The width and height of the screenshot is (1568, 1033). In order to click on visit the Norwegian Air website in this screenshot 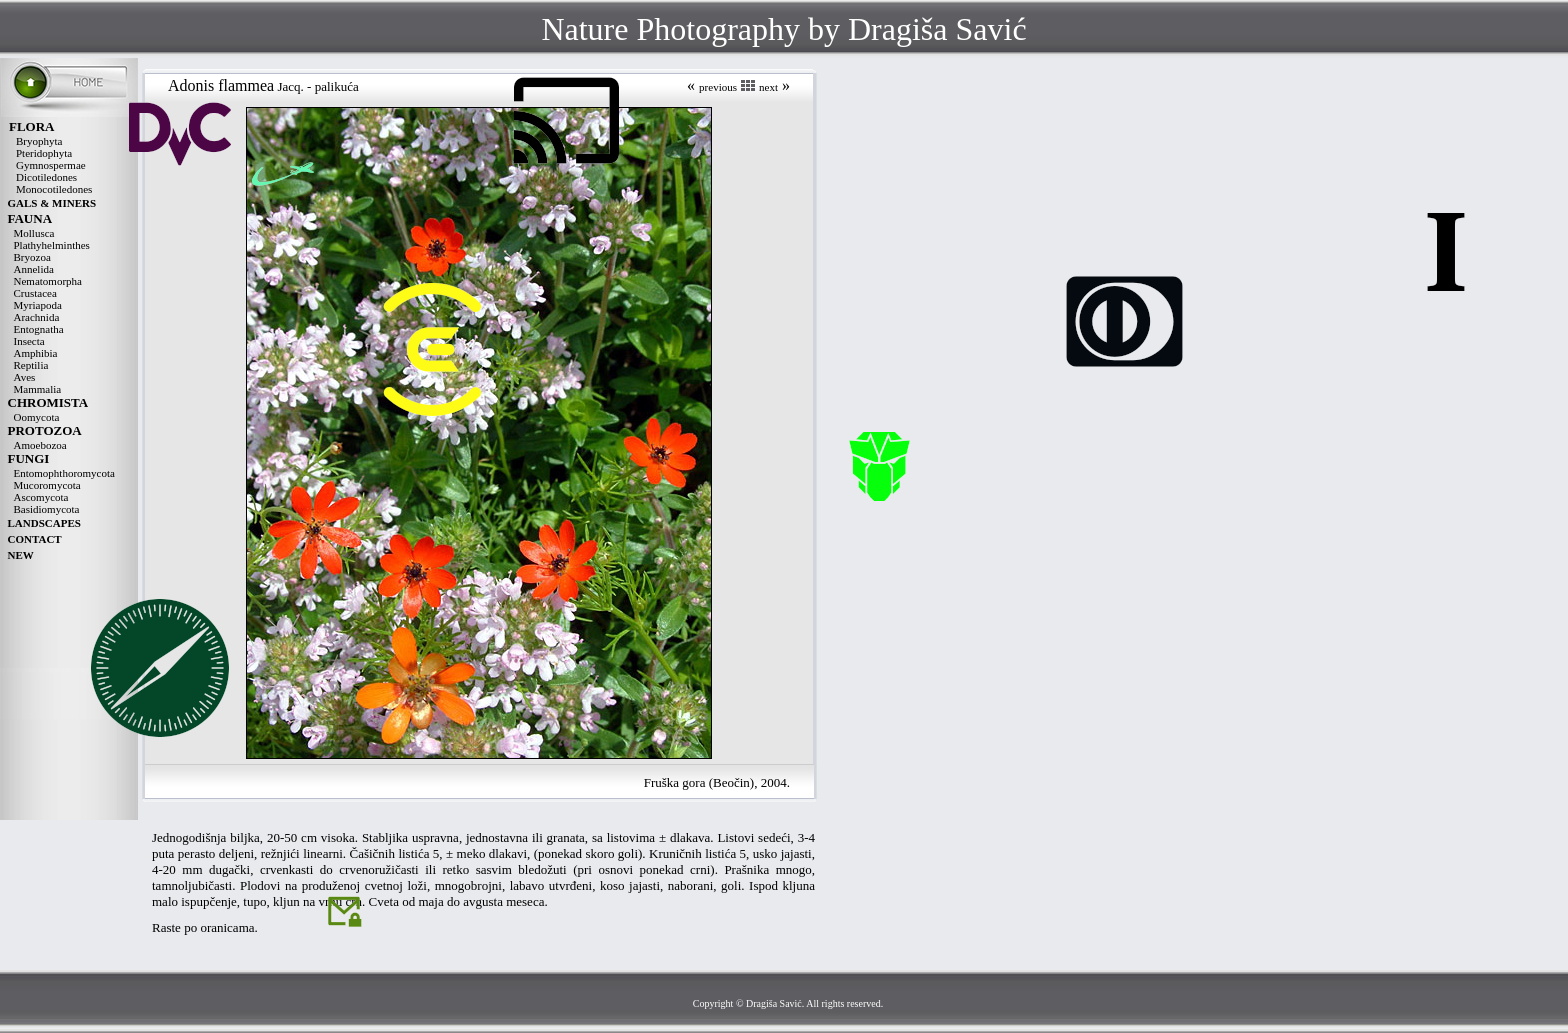, I will do `click(283, 174)`.